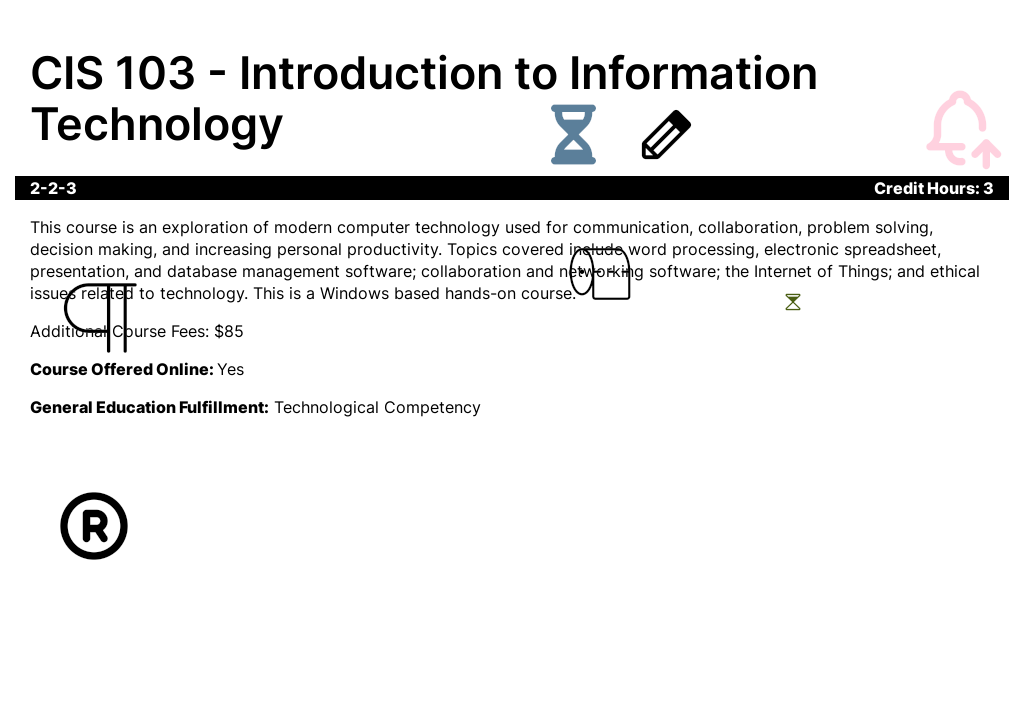 The image size is (1024, 720). What do you see at coordinates (102, 318) in the screenshot?
I see `toggle paragraph formatting options` at bounding box center [102, 318].